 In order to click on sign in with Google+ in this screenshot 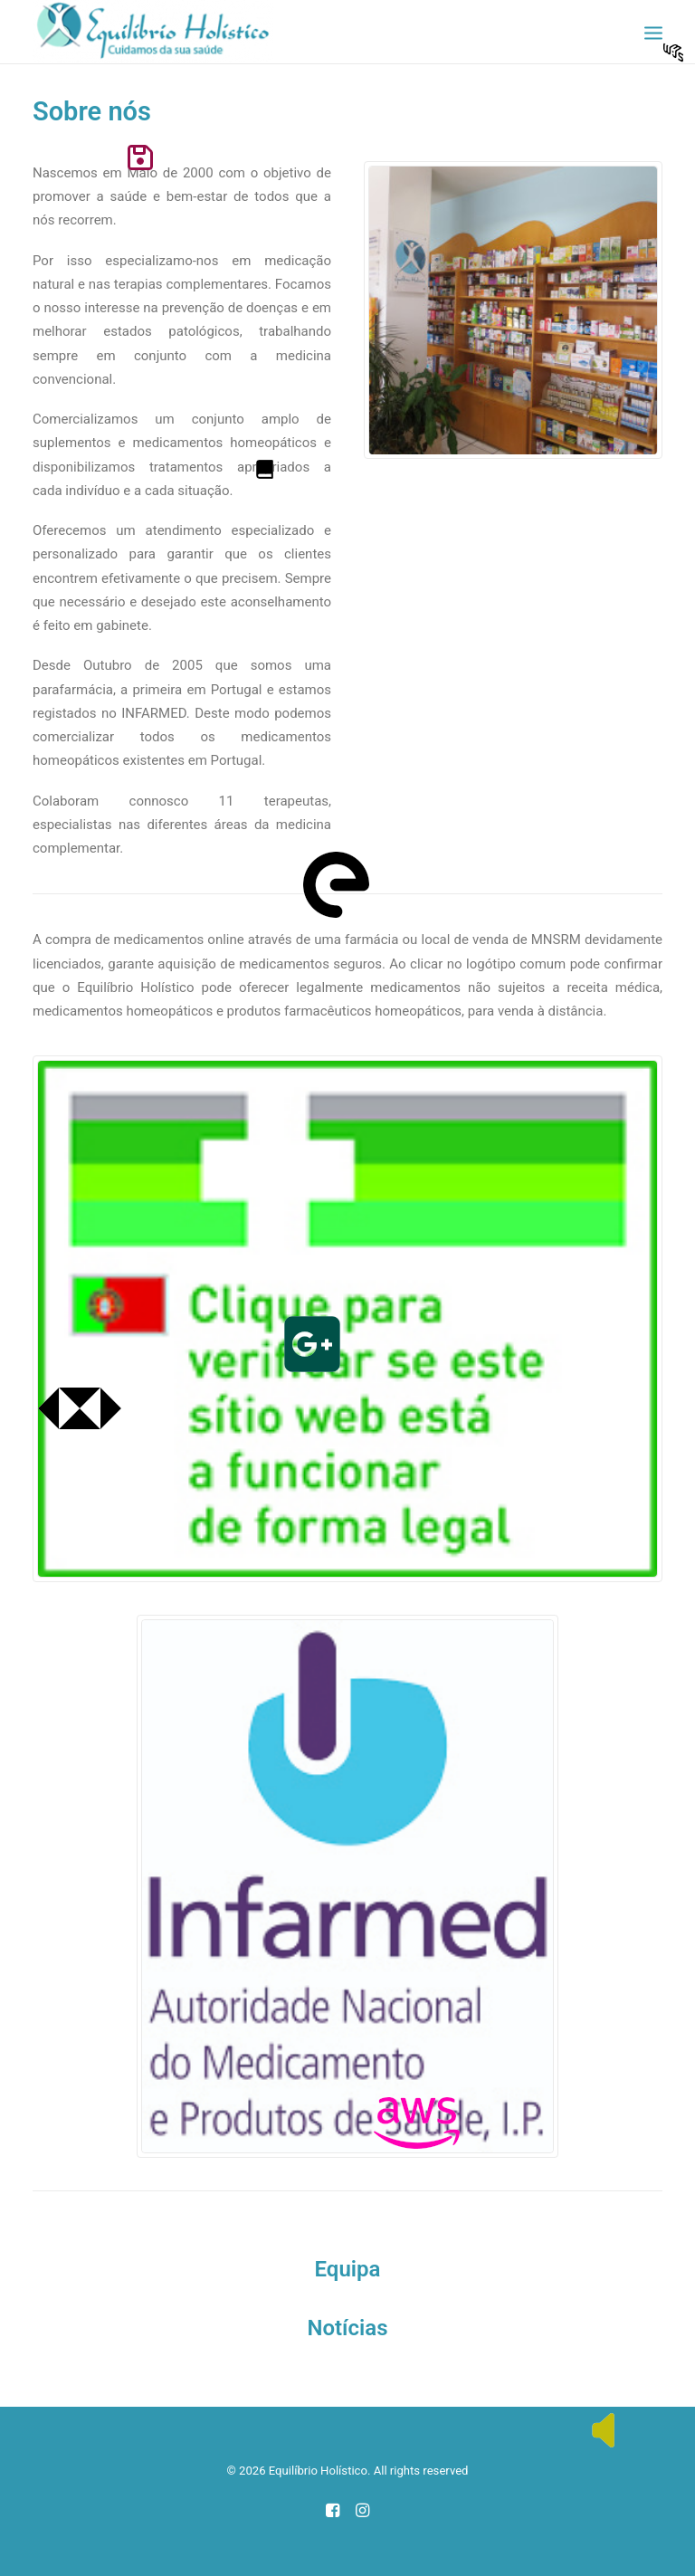, I will do `click(312, 1344)`.